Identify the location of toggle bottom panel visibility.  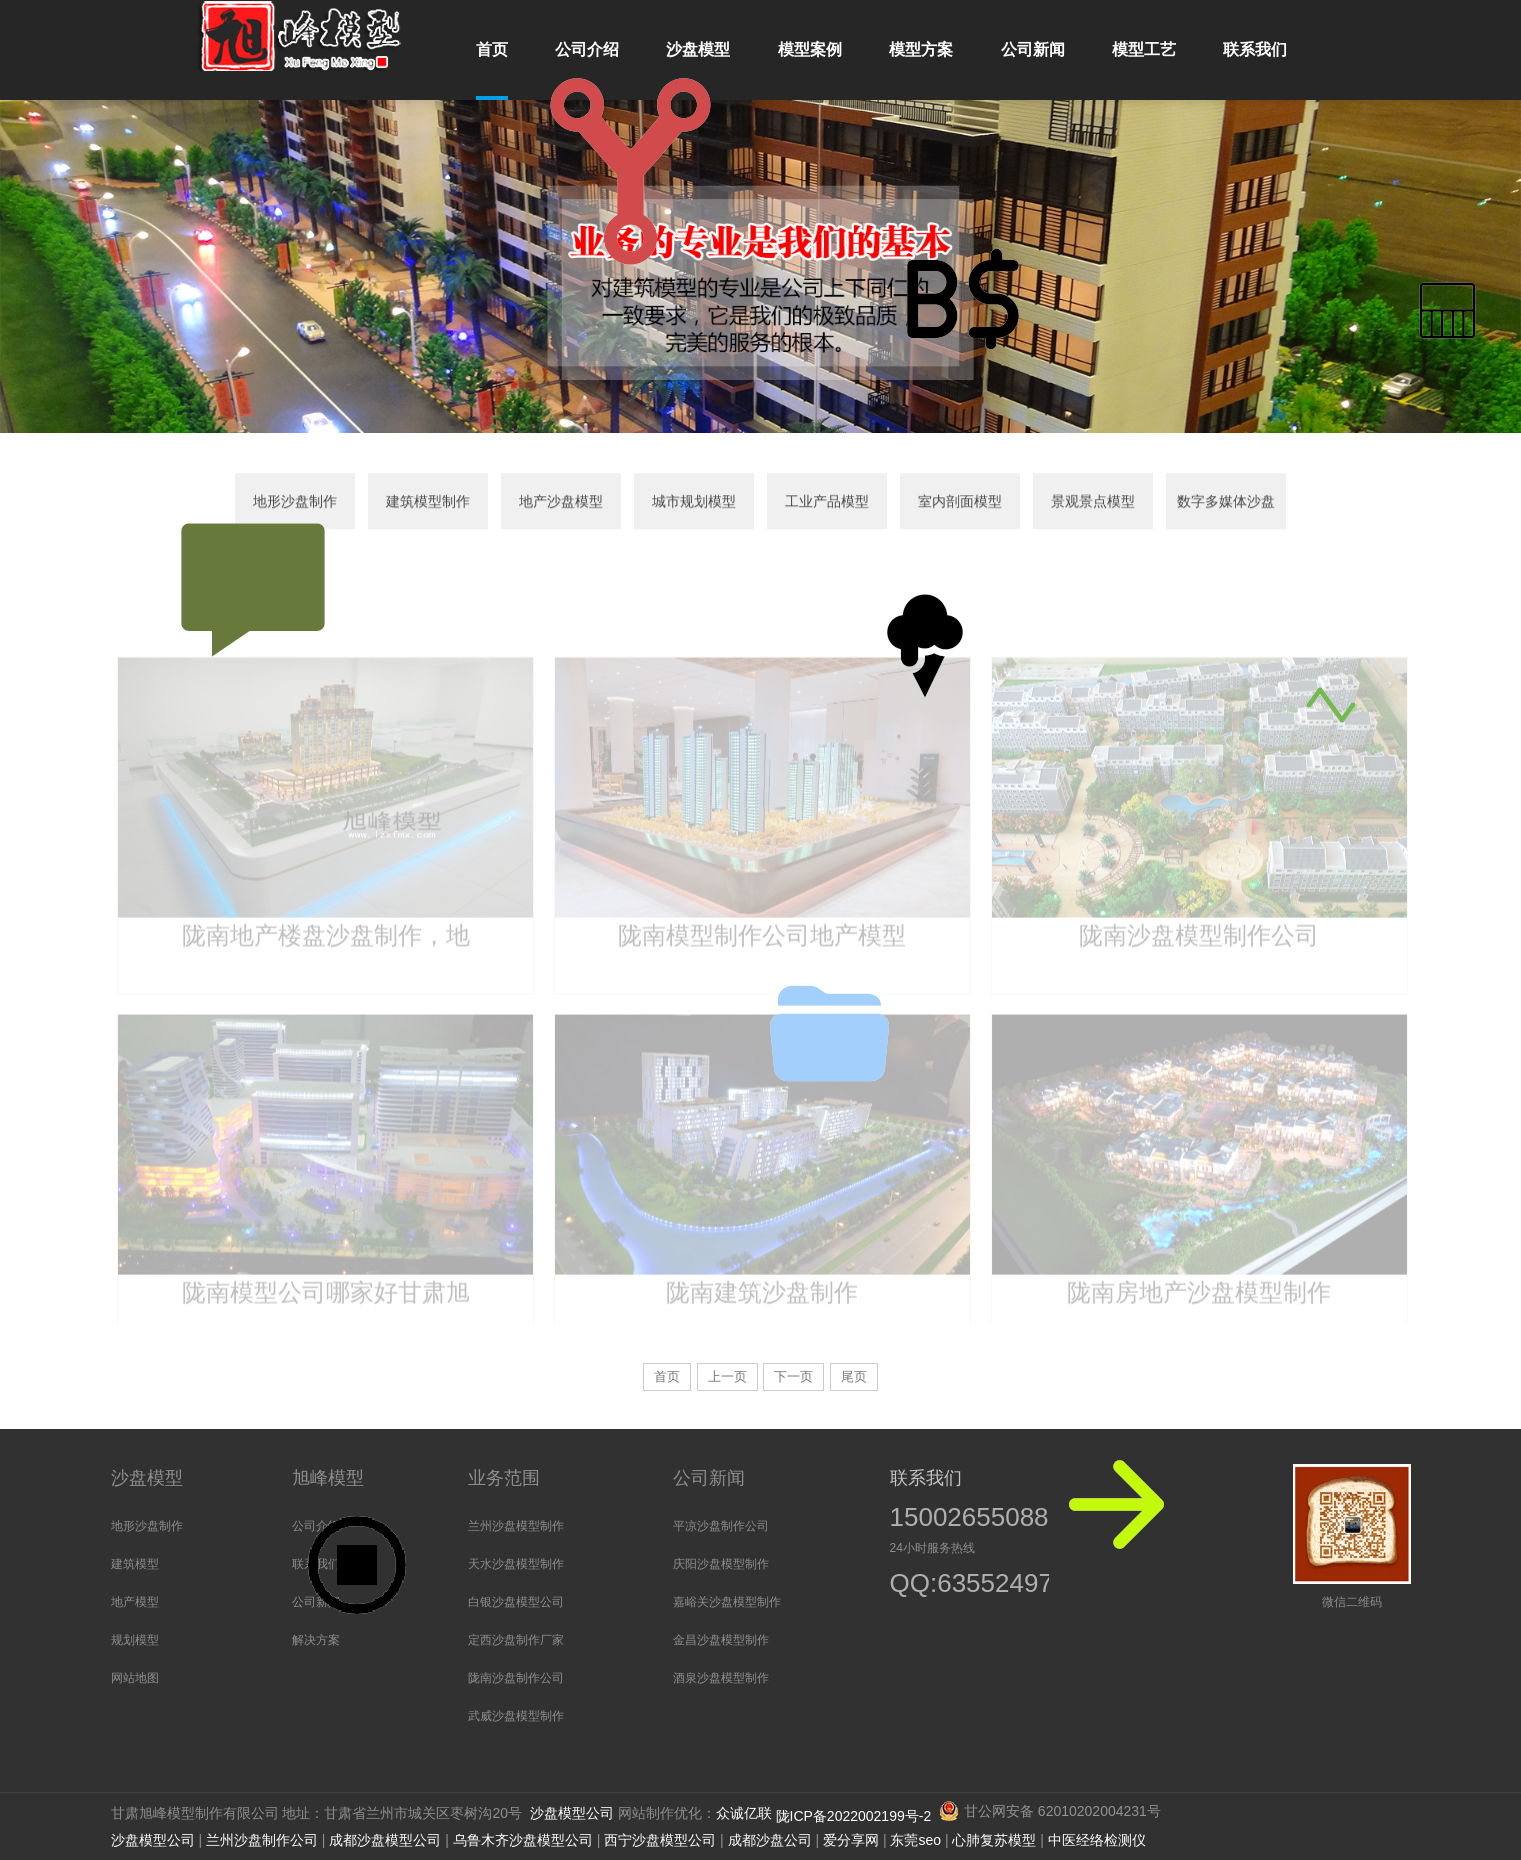
(1447, 310).